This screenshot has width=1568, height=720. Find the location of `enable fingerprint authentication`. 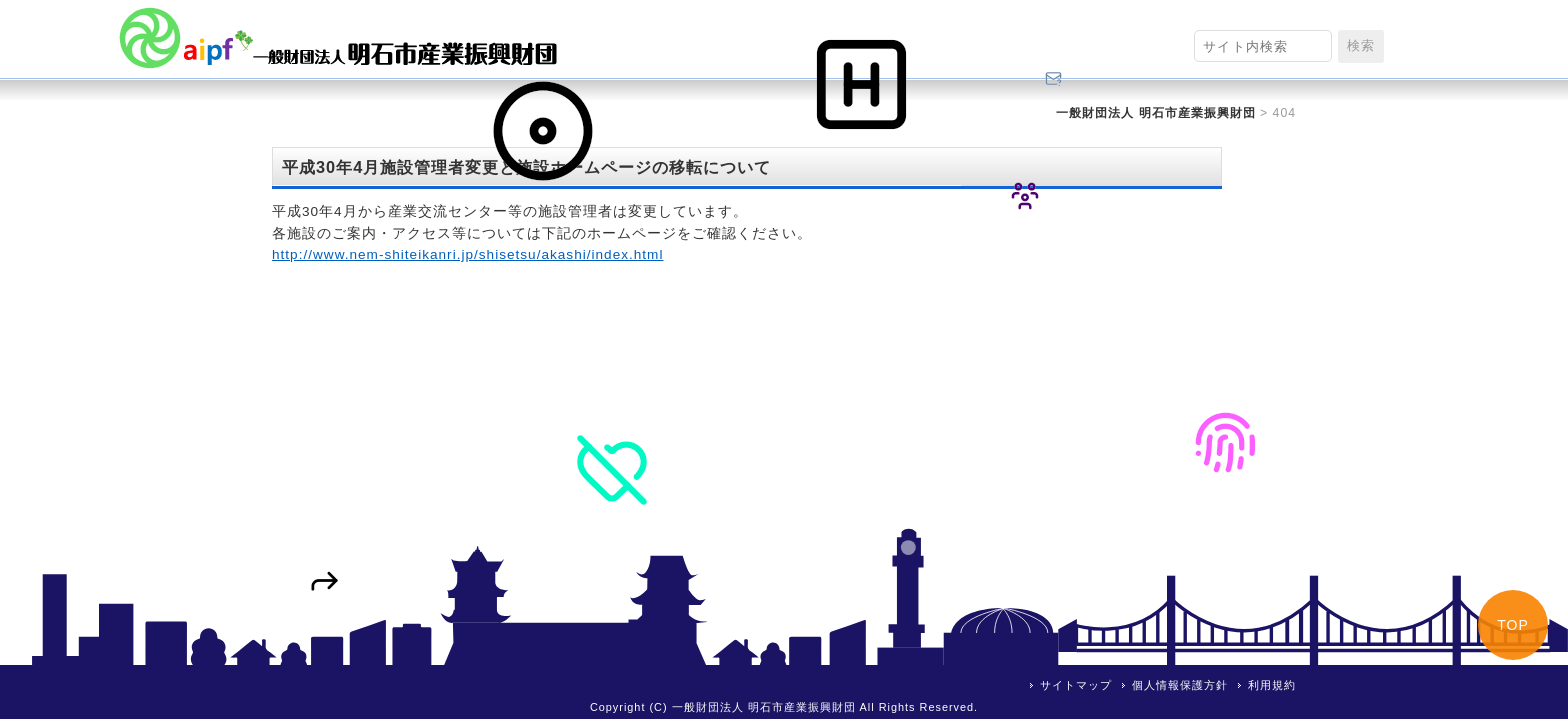

enable fingerprint authentication is located at coordinates (1225, 442).